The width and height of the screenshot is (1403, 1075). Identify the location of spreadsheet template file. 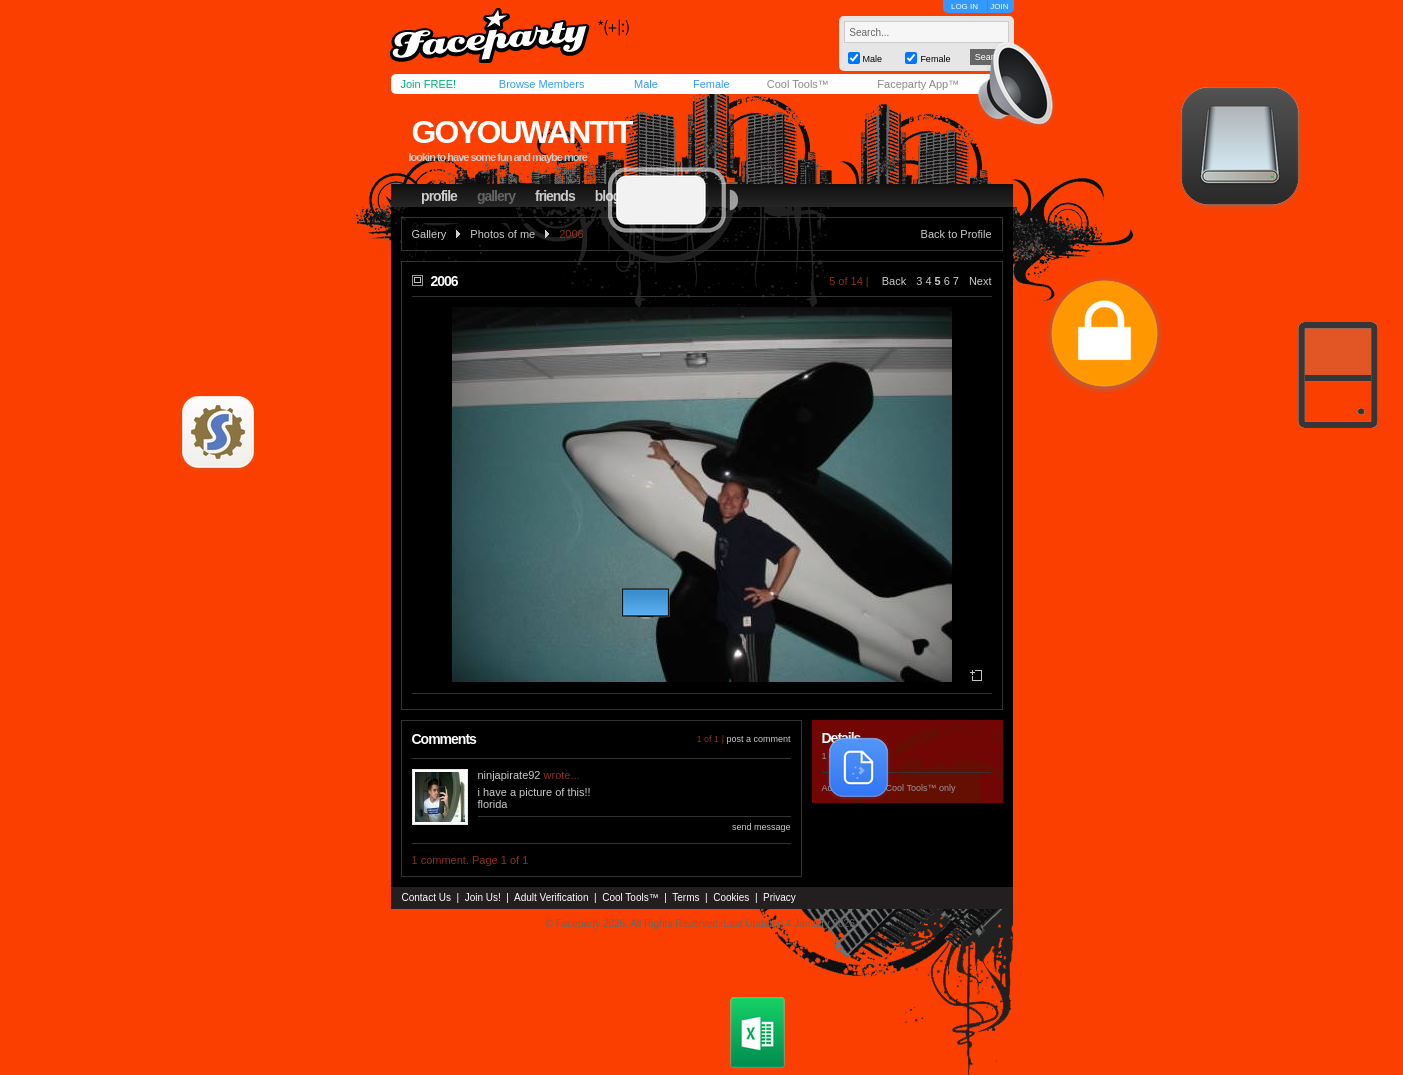
(757, 1033).